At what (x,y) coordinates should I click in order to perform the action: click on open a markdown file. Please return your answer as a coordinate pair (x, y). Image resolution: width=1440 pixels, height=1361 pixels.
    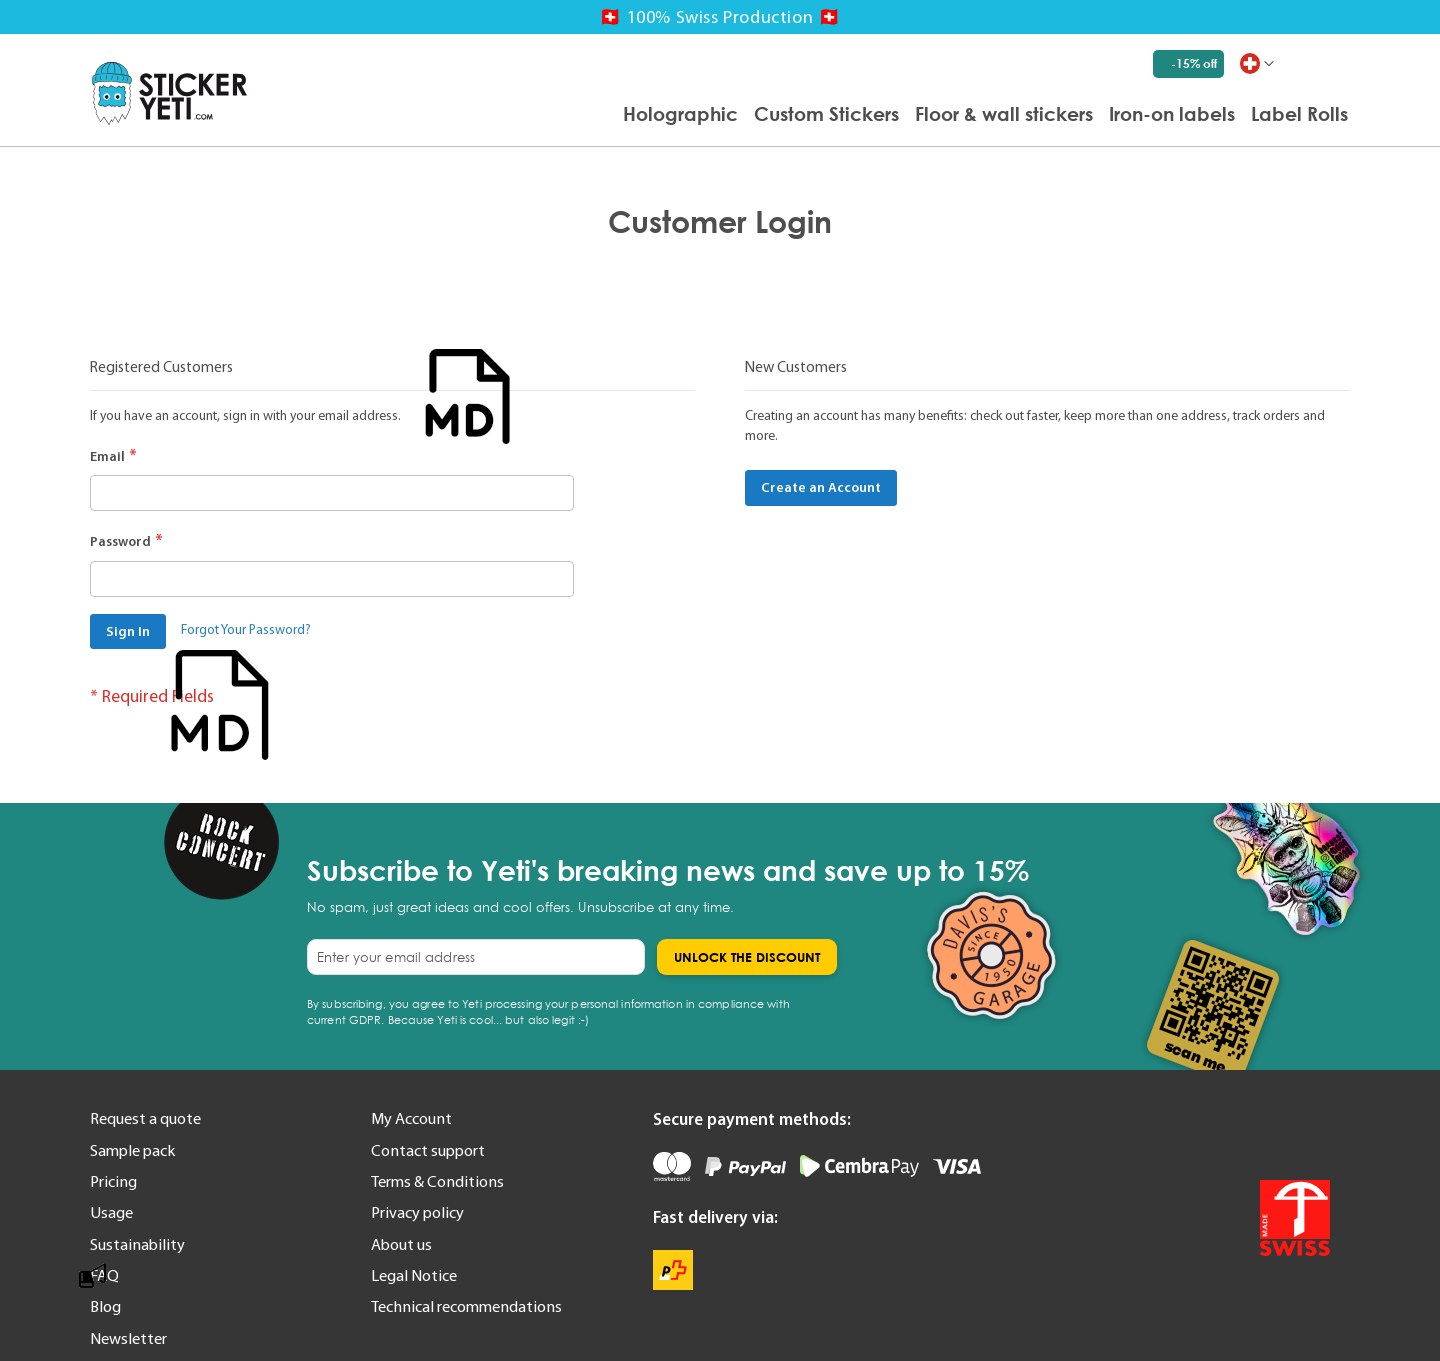
    Looking at the image, I should click on (222, 705).